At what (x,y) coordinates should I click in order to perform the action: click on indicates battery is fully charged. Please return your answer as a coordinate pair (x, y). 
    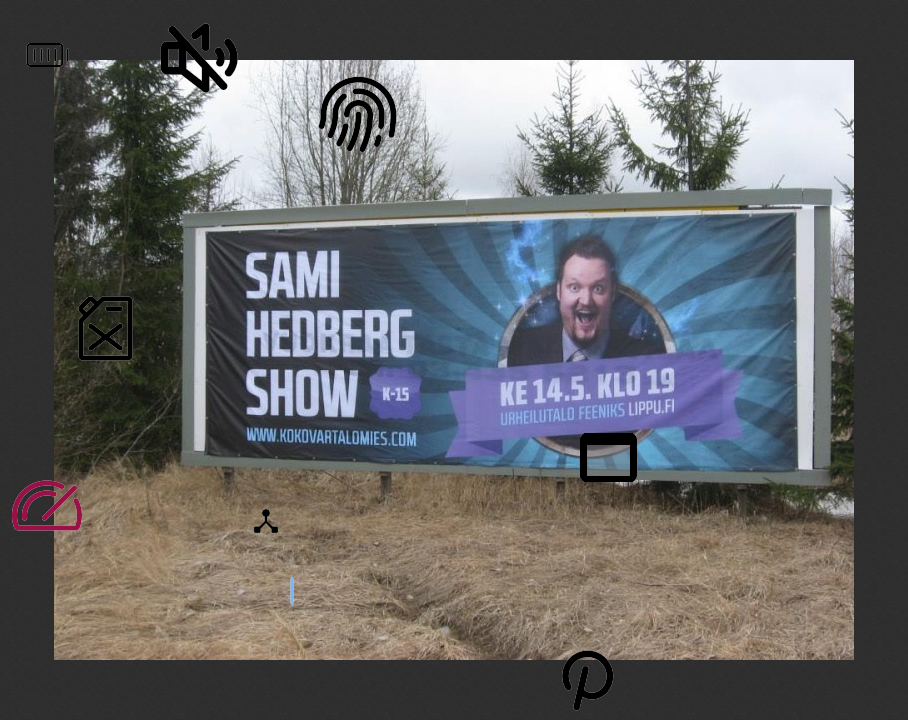
    Looking at the image, I should click on (47, 55).